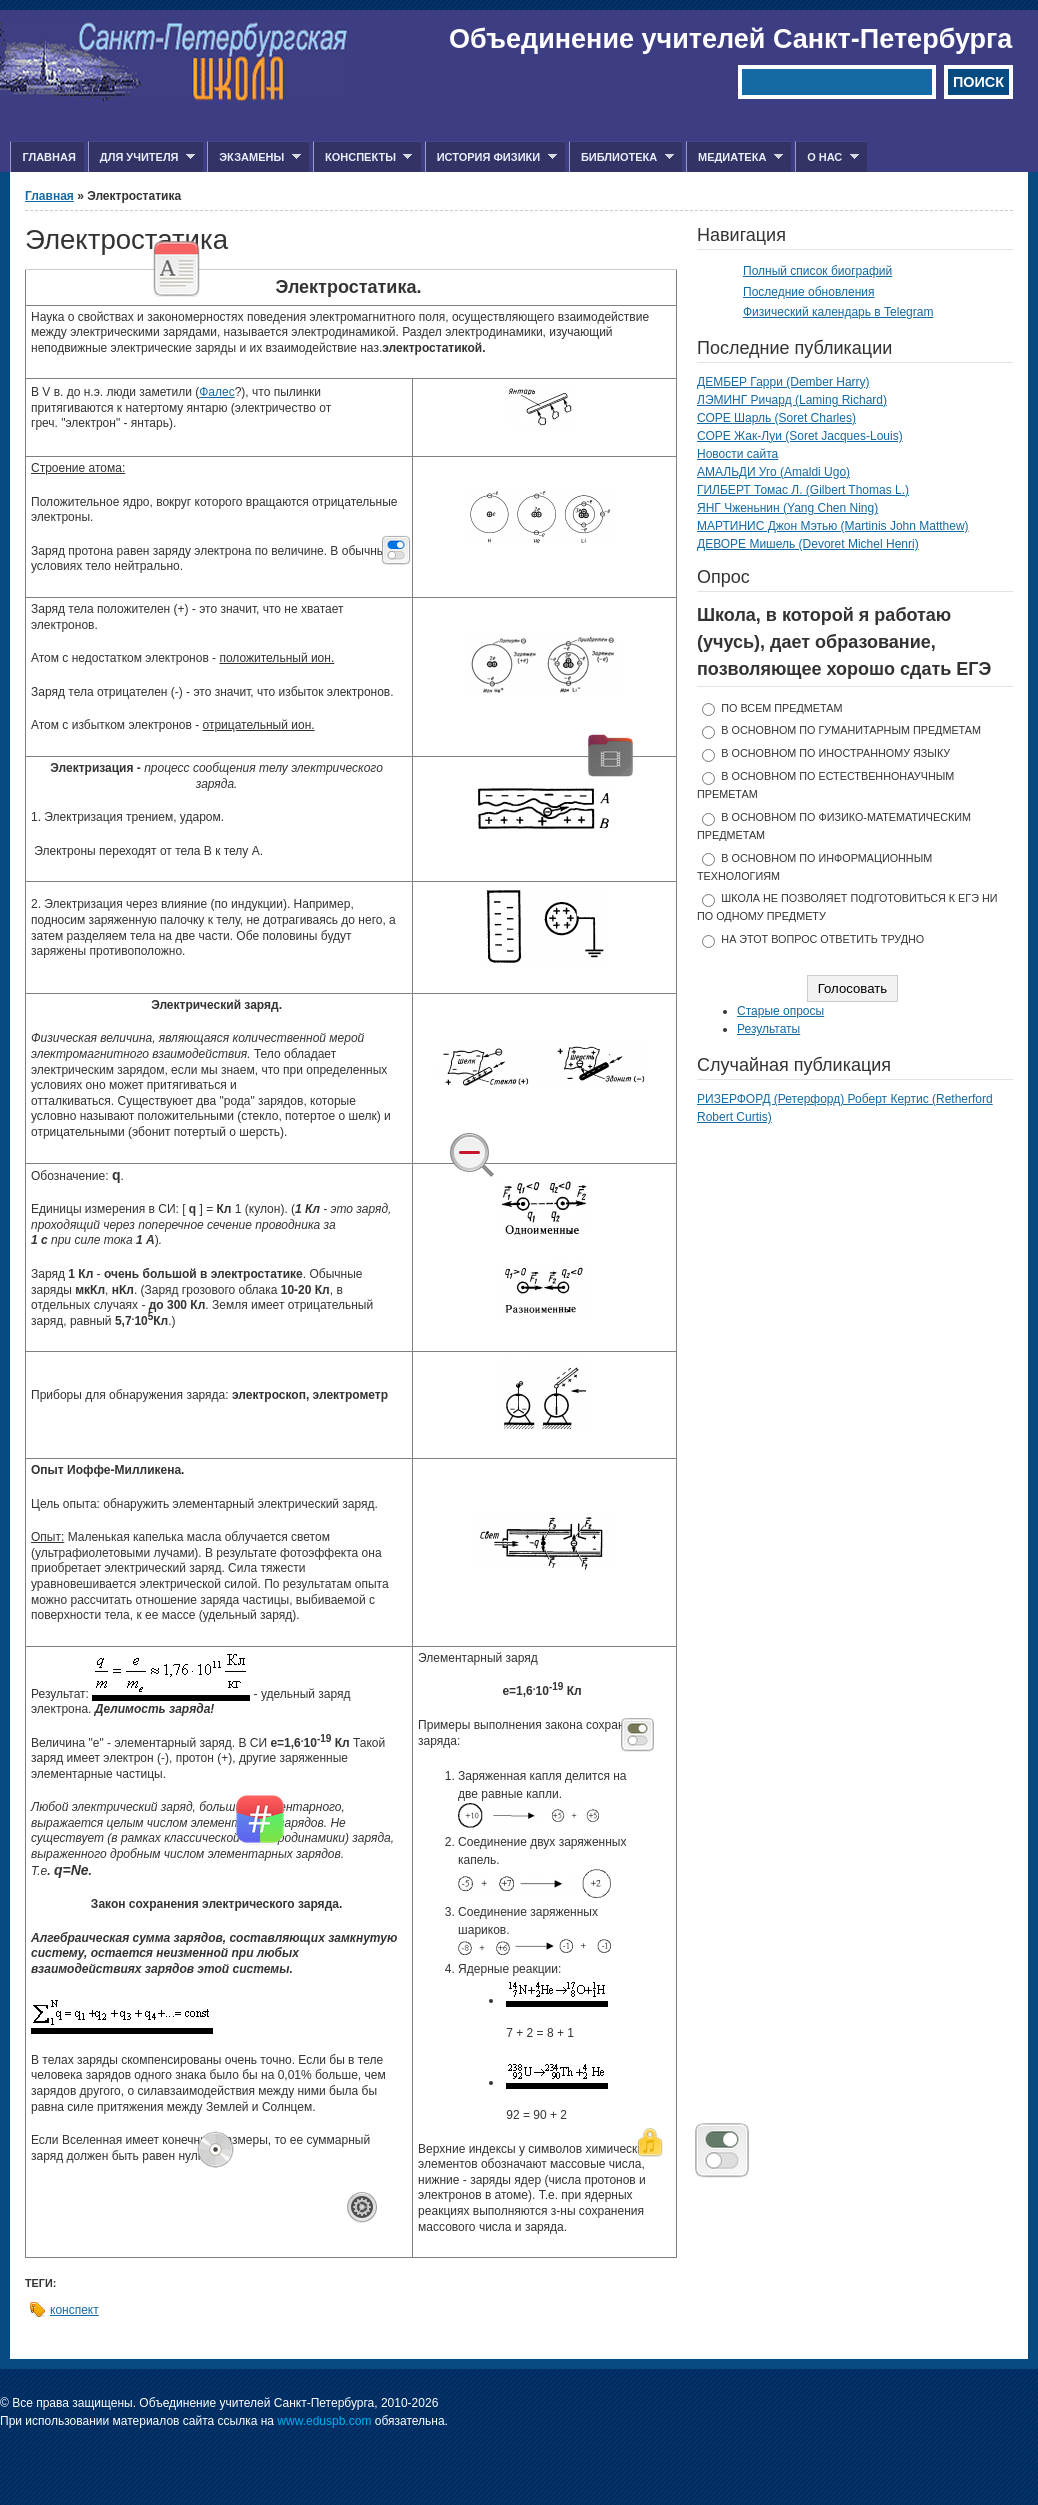 The width and height of the screenshot is (1038, 2505). Describe the element at coordinates (610, 755) in the screenshot. I see `open your videos folder` at that location.